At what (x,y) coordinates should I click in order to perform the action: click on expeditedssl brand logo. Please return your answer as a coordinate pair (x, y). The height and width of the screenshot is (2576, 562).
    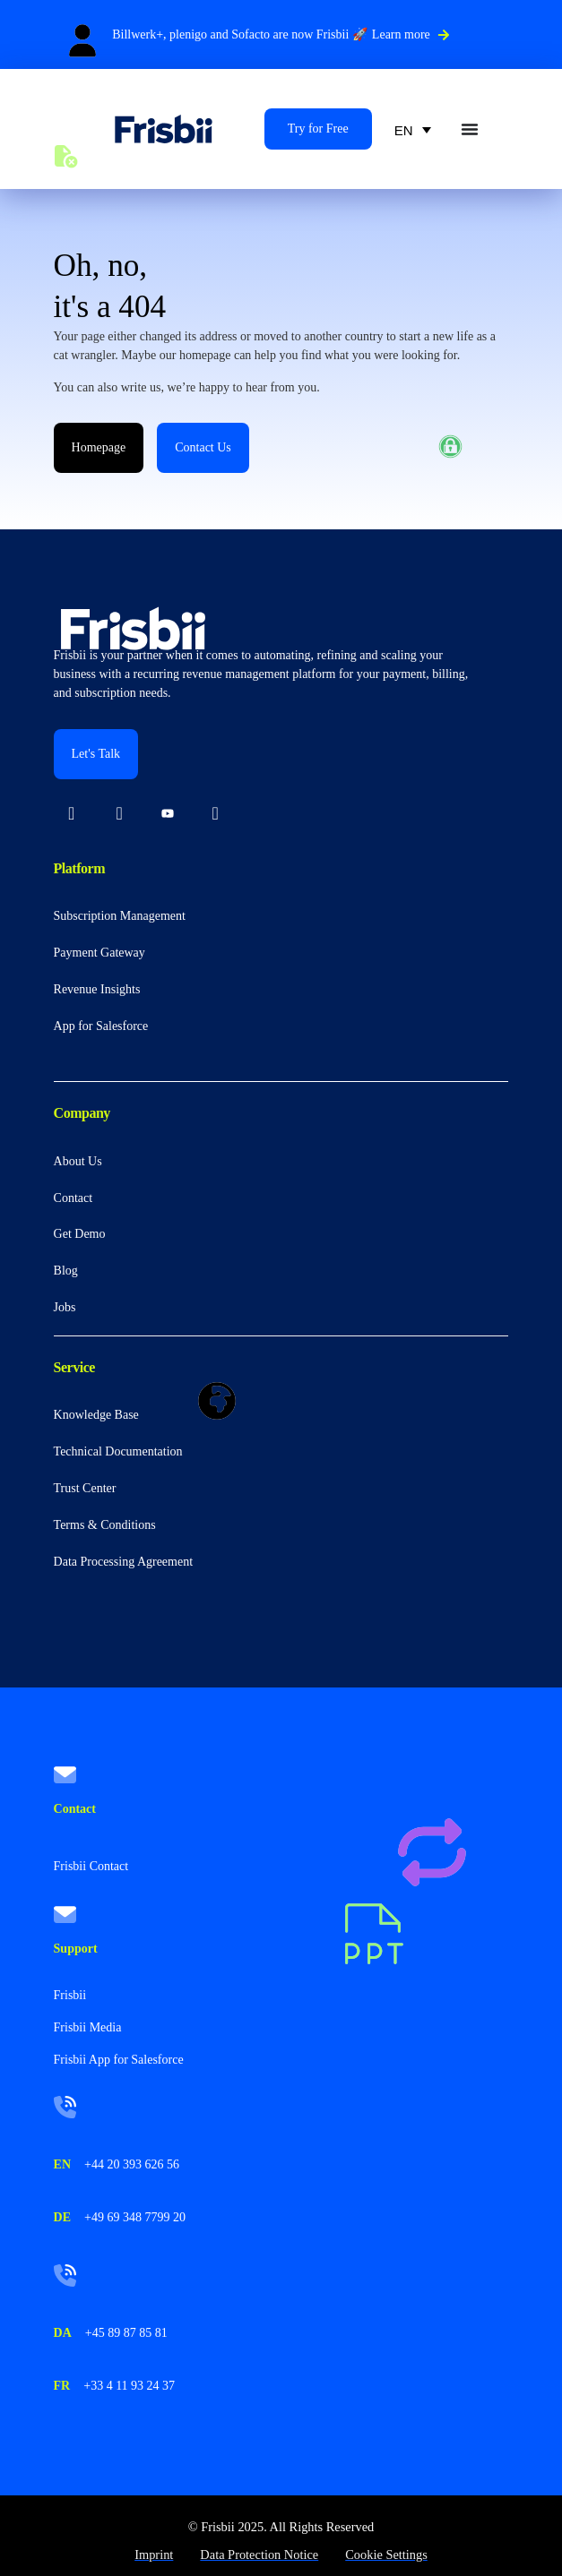
    Looking at the image, I should click on (450, 446).